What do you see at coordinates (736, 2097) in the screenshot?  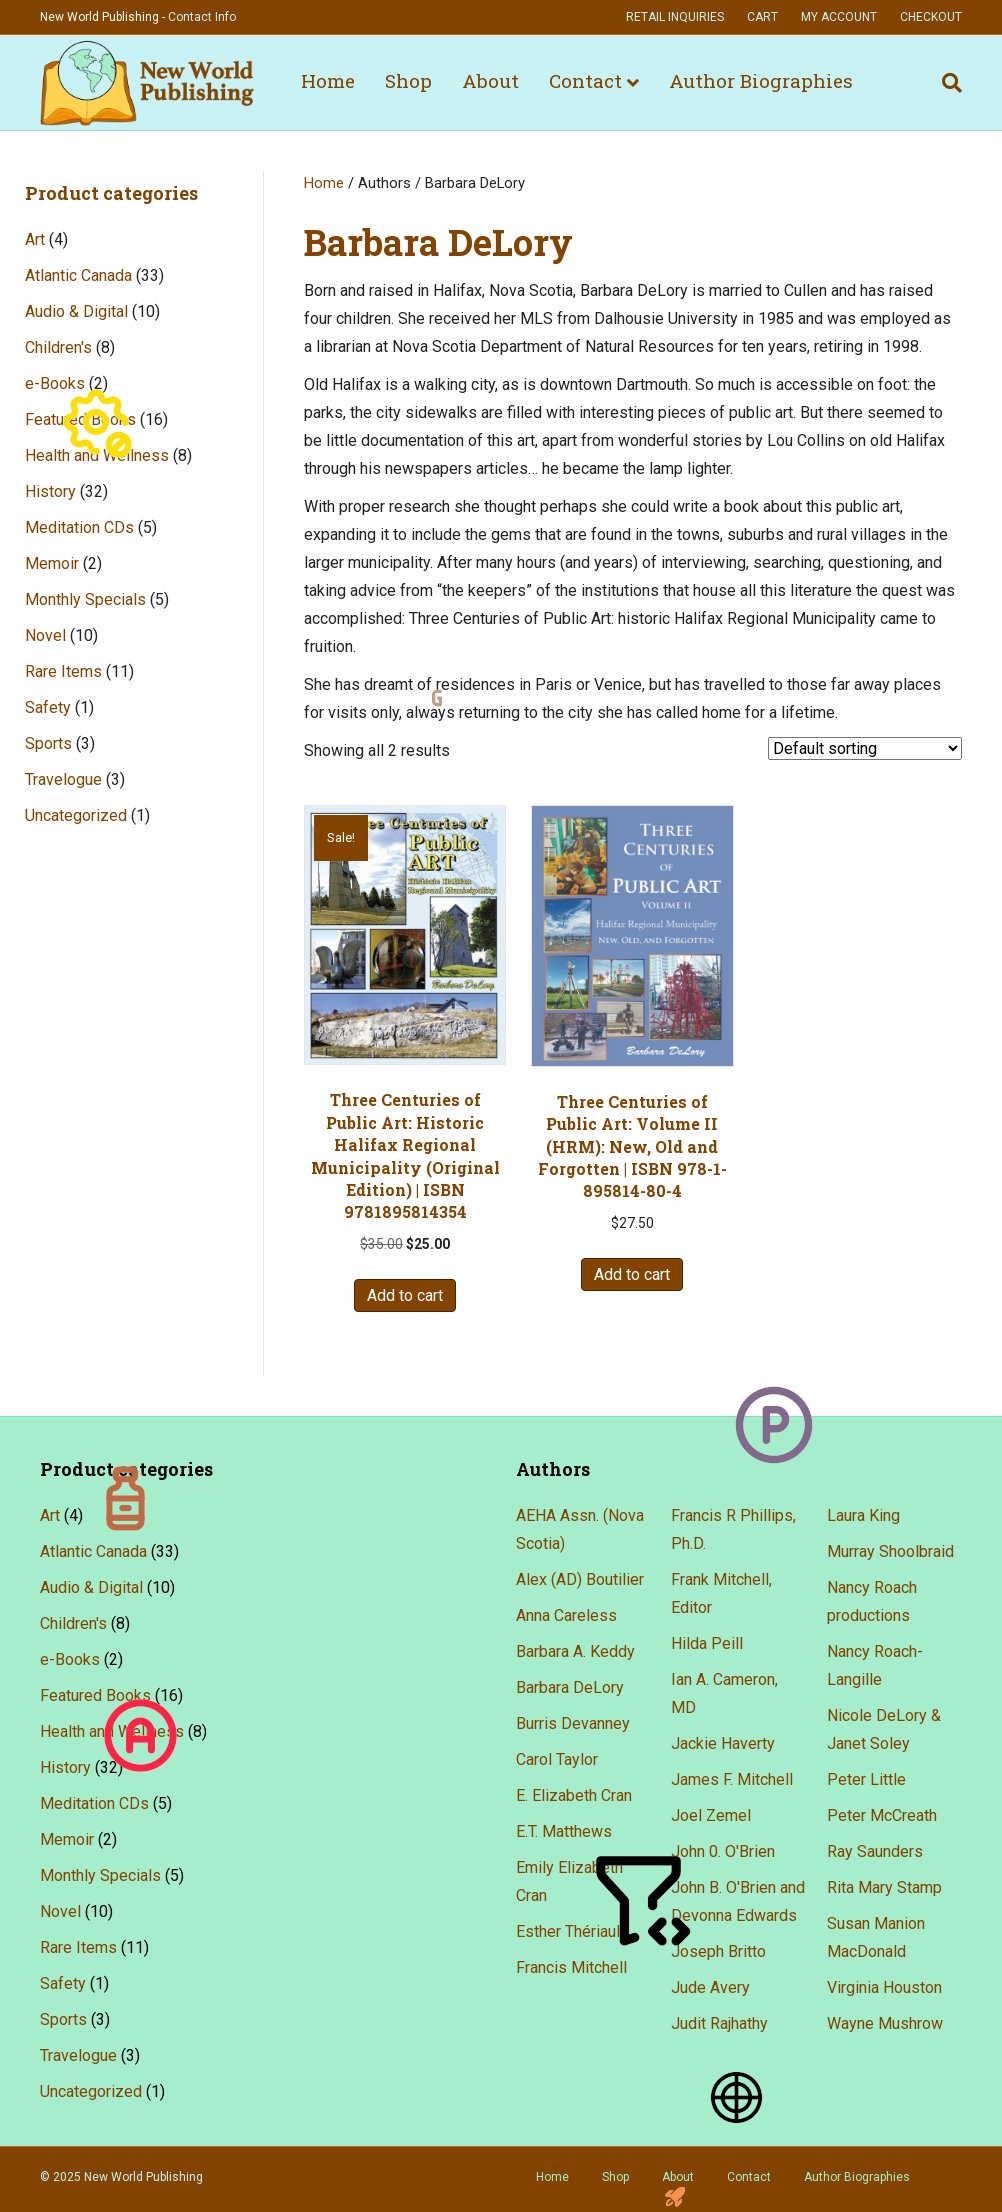 I see `view polar chart or radial data visualization` at bounding box center [736, 2097].